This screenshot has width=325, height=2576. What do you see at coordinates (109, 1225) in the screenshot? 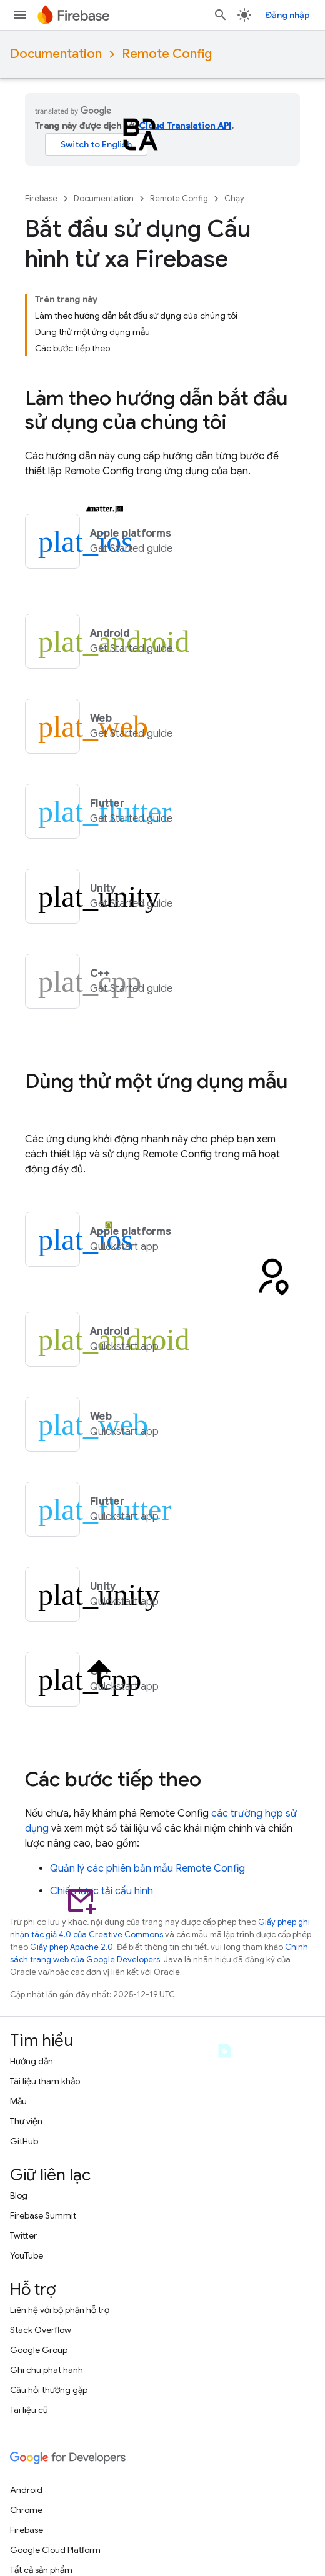
I see `open Snapchat app` at bounding box center [109, 1225].